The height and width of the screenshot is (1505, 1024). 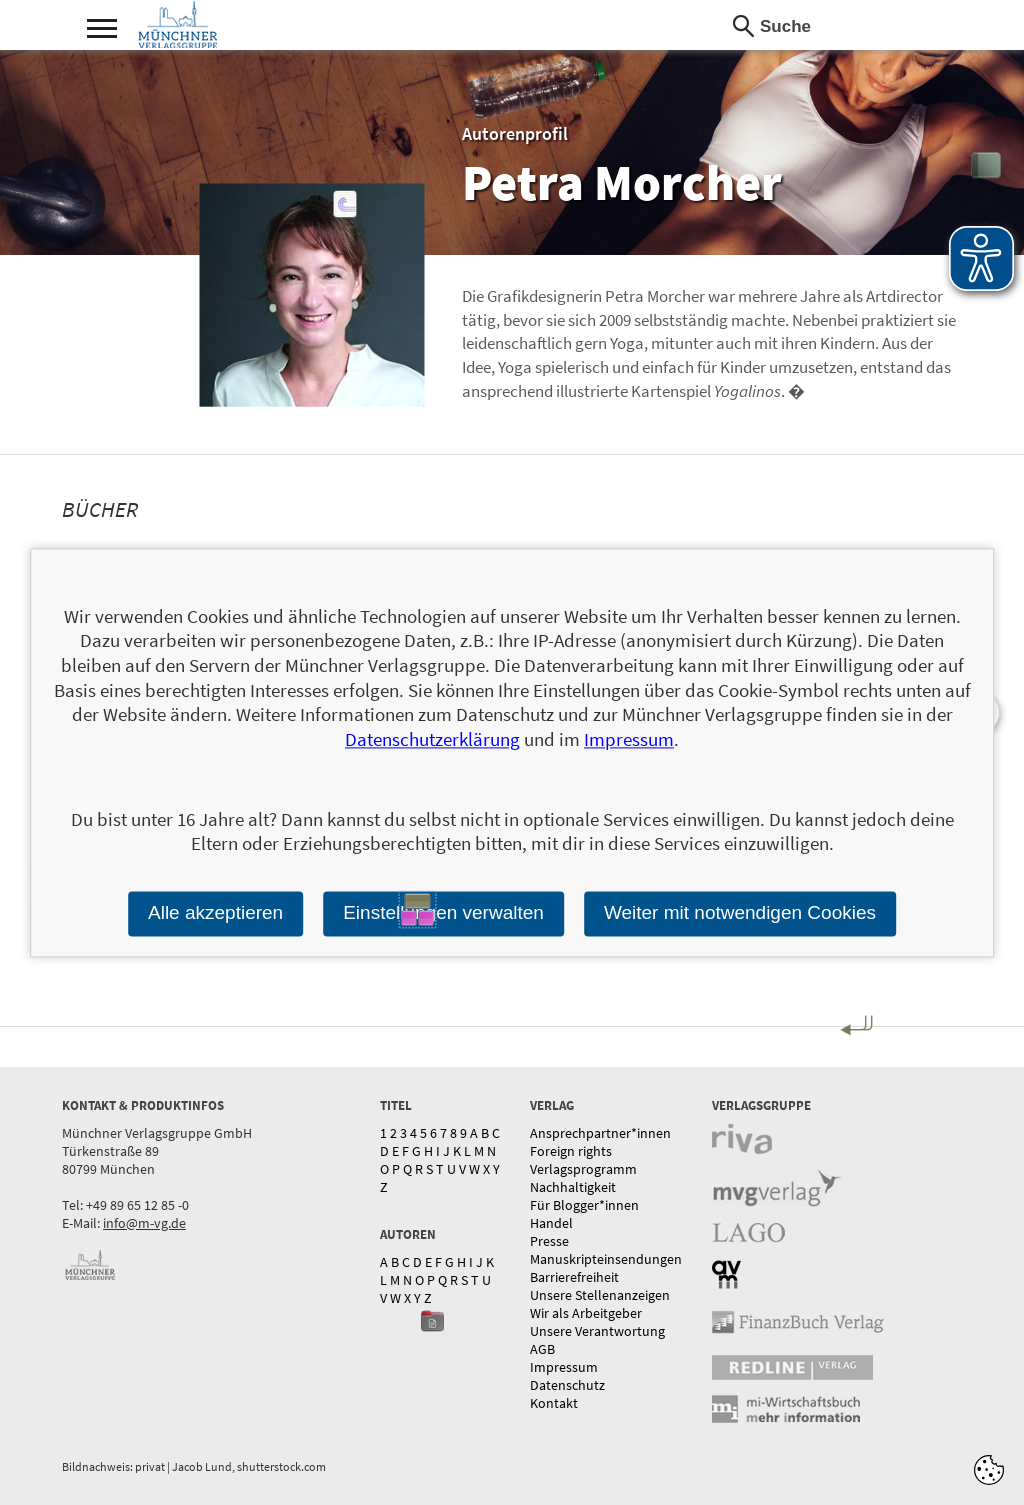 What do you see at coordinates (432, 1320) in the screenshot?
I see `open your documents folder` at bounding box center [432, 1320].